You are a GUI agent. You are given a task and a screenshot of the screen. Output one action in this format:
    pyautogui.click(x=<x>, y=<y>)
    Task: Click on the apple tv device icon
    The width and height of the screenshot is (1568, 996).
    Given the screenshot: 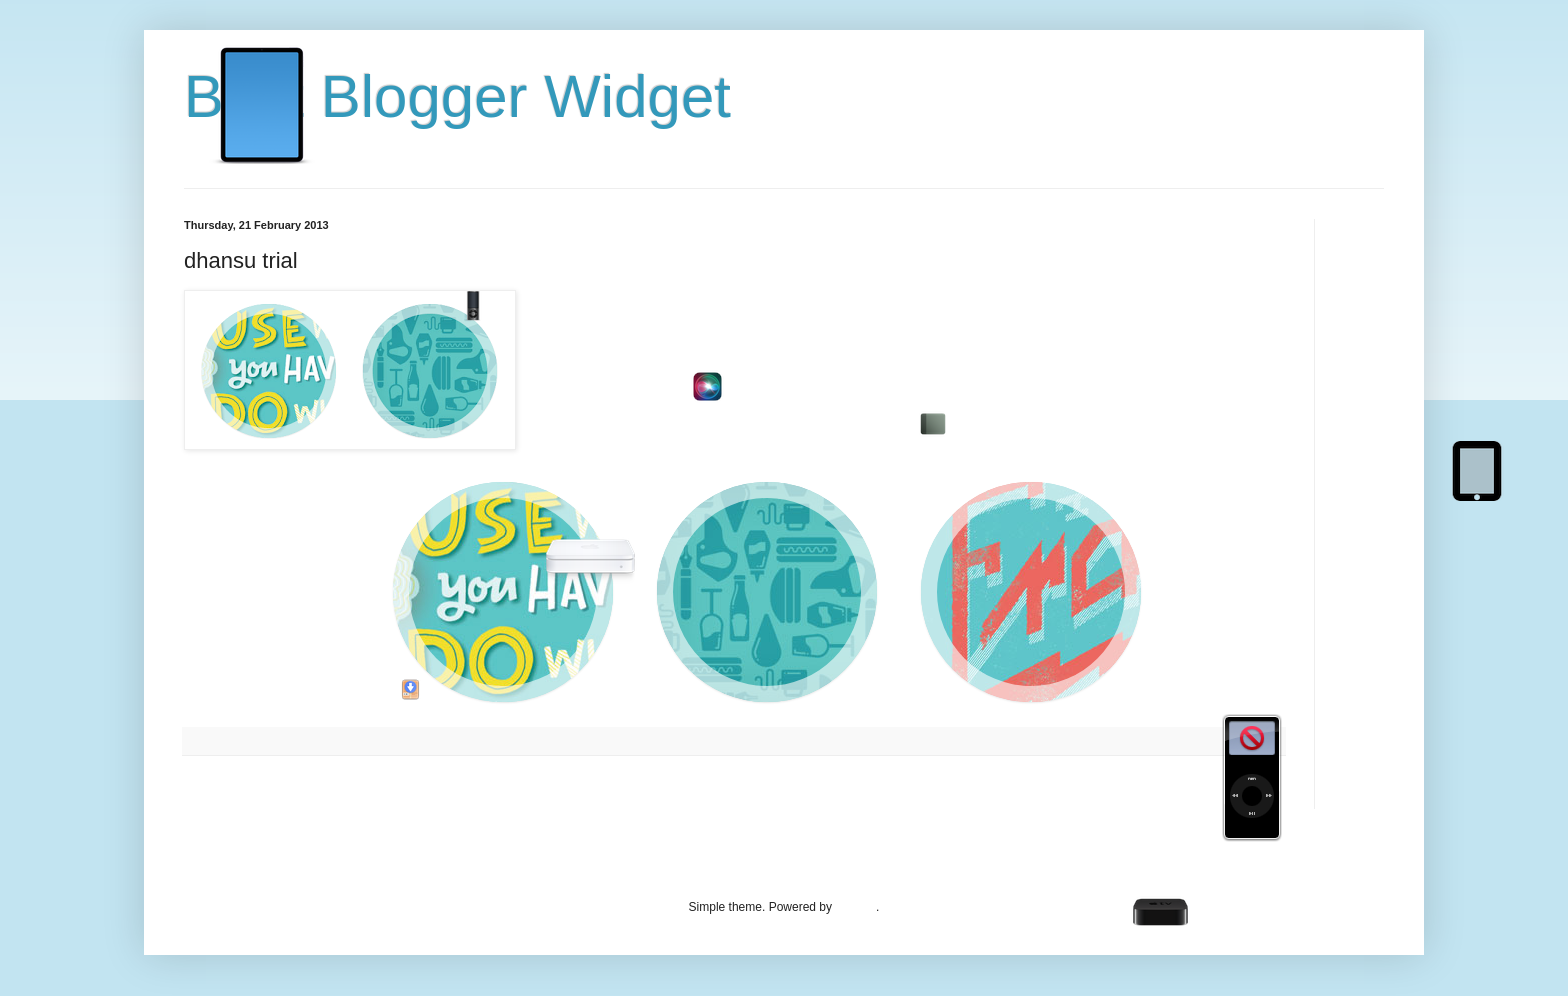 What is the action you would take?
    pyautogui.click(x=1160, y=903)
    